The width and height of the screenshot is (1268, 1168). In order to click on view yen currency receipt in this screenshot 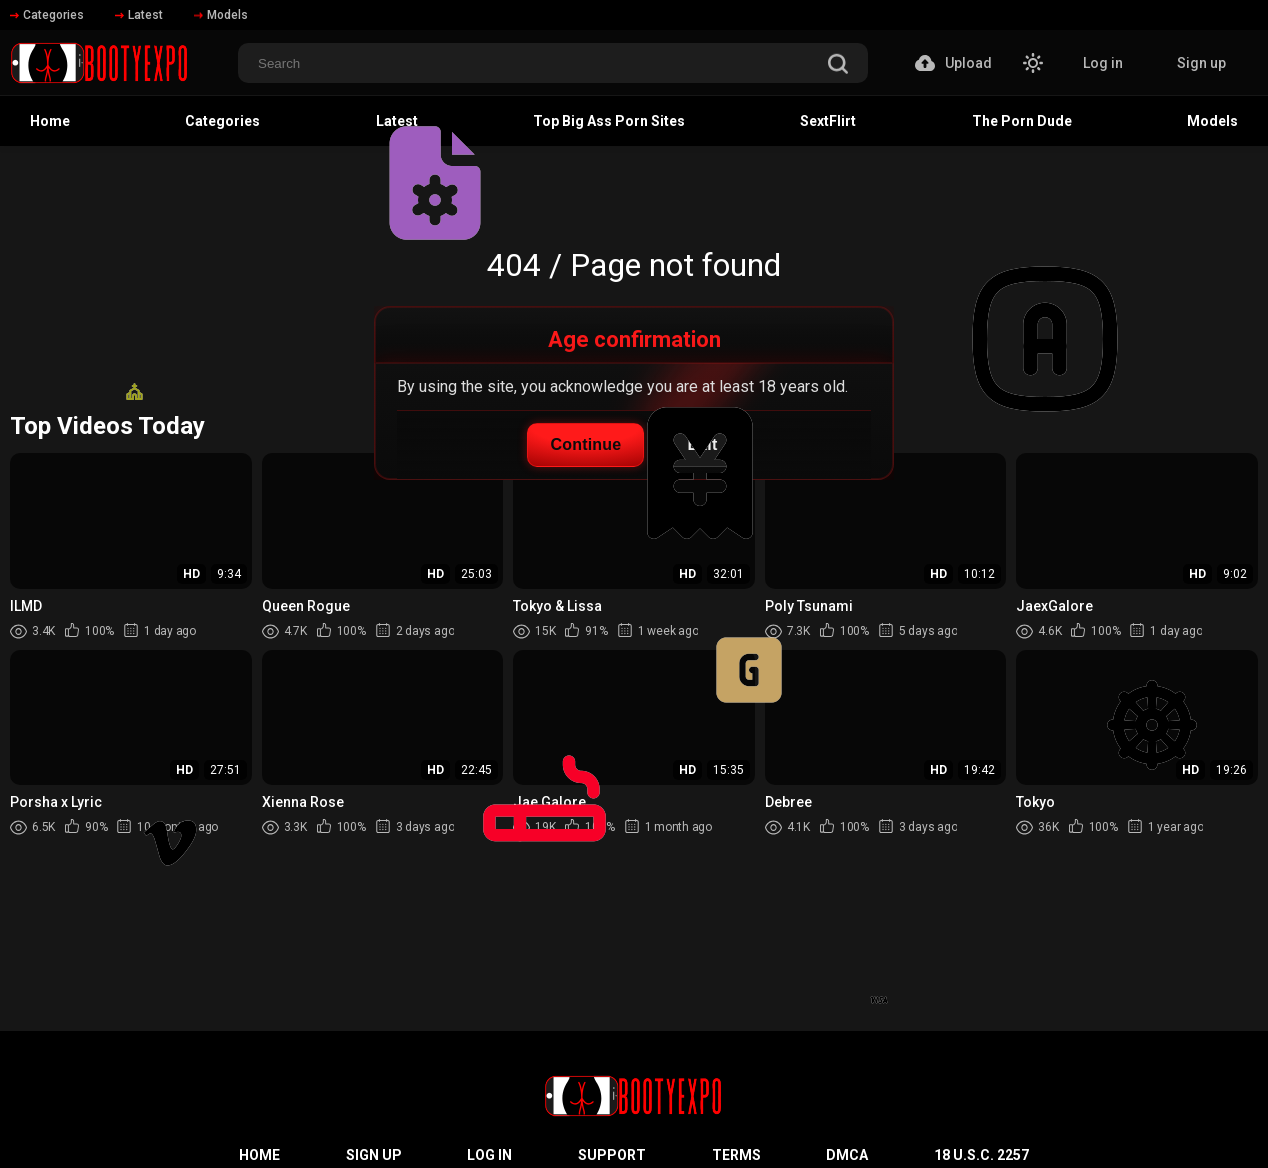, I will do `click(700, 473)`.